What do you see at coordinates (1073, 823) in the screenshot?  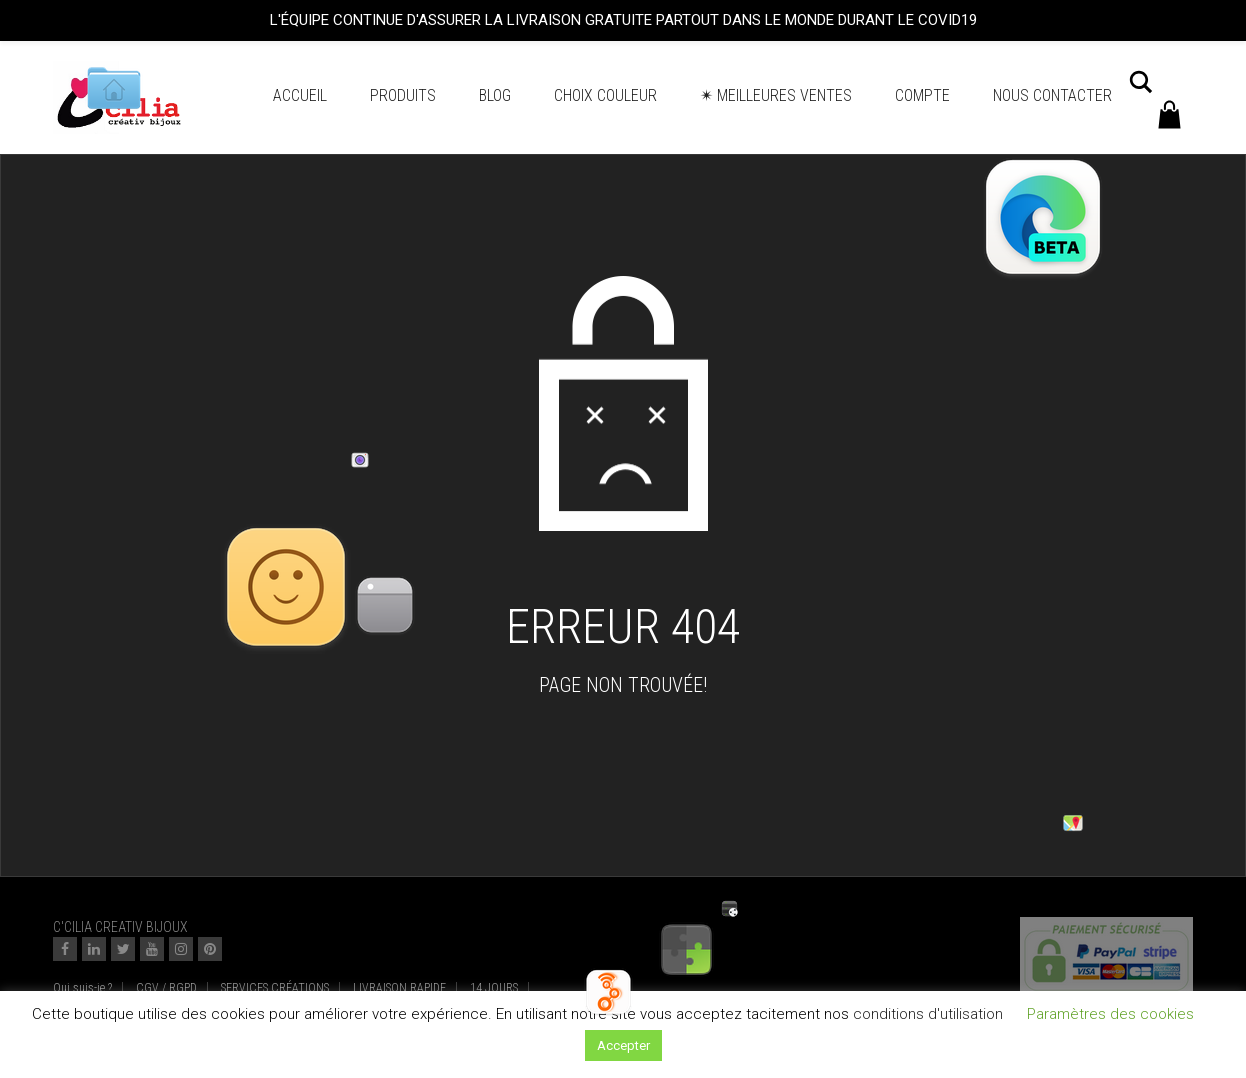 I see `open gnome maps application` at bounding box center [1073, 823].